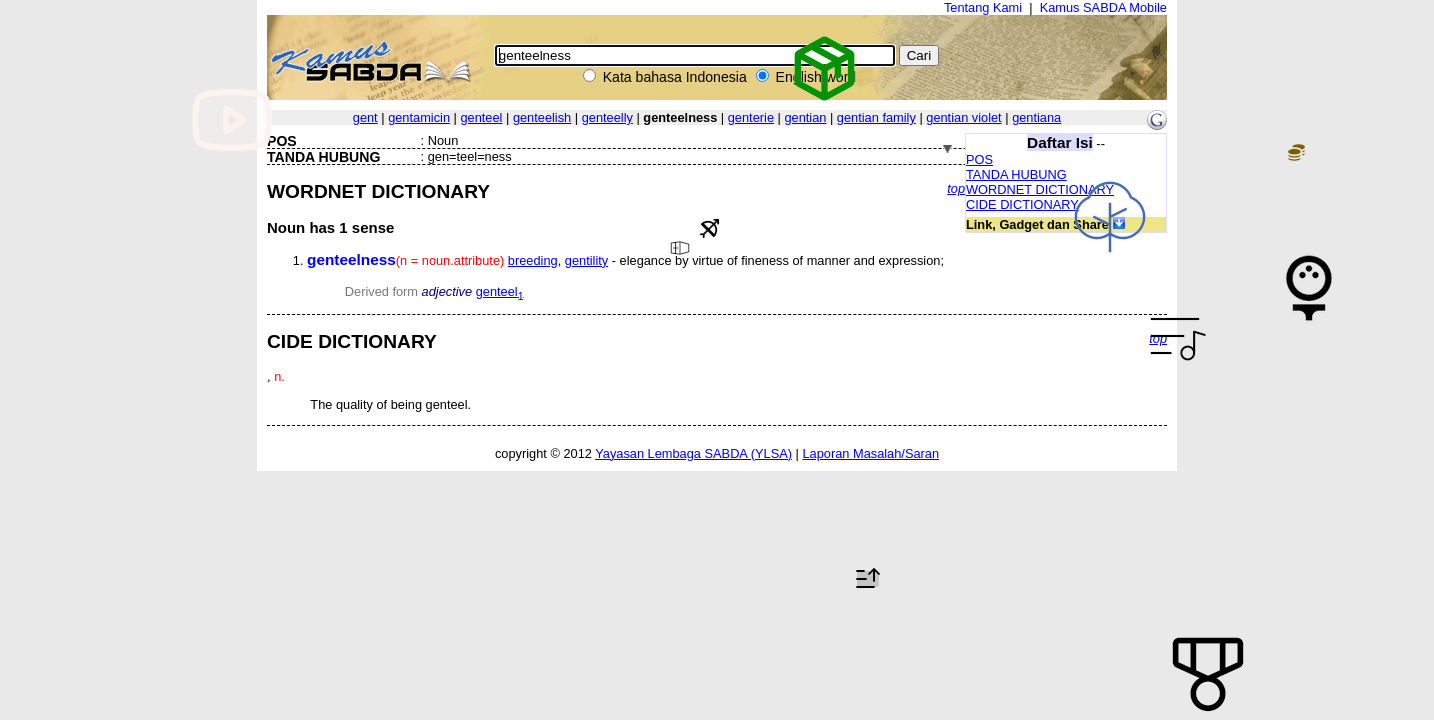 The height and width of the screenshot is (720, 1434). Describe the element at coordinates (824, 68) in the screenshot. I see `view order shipment details` at that location.